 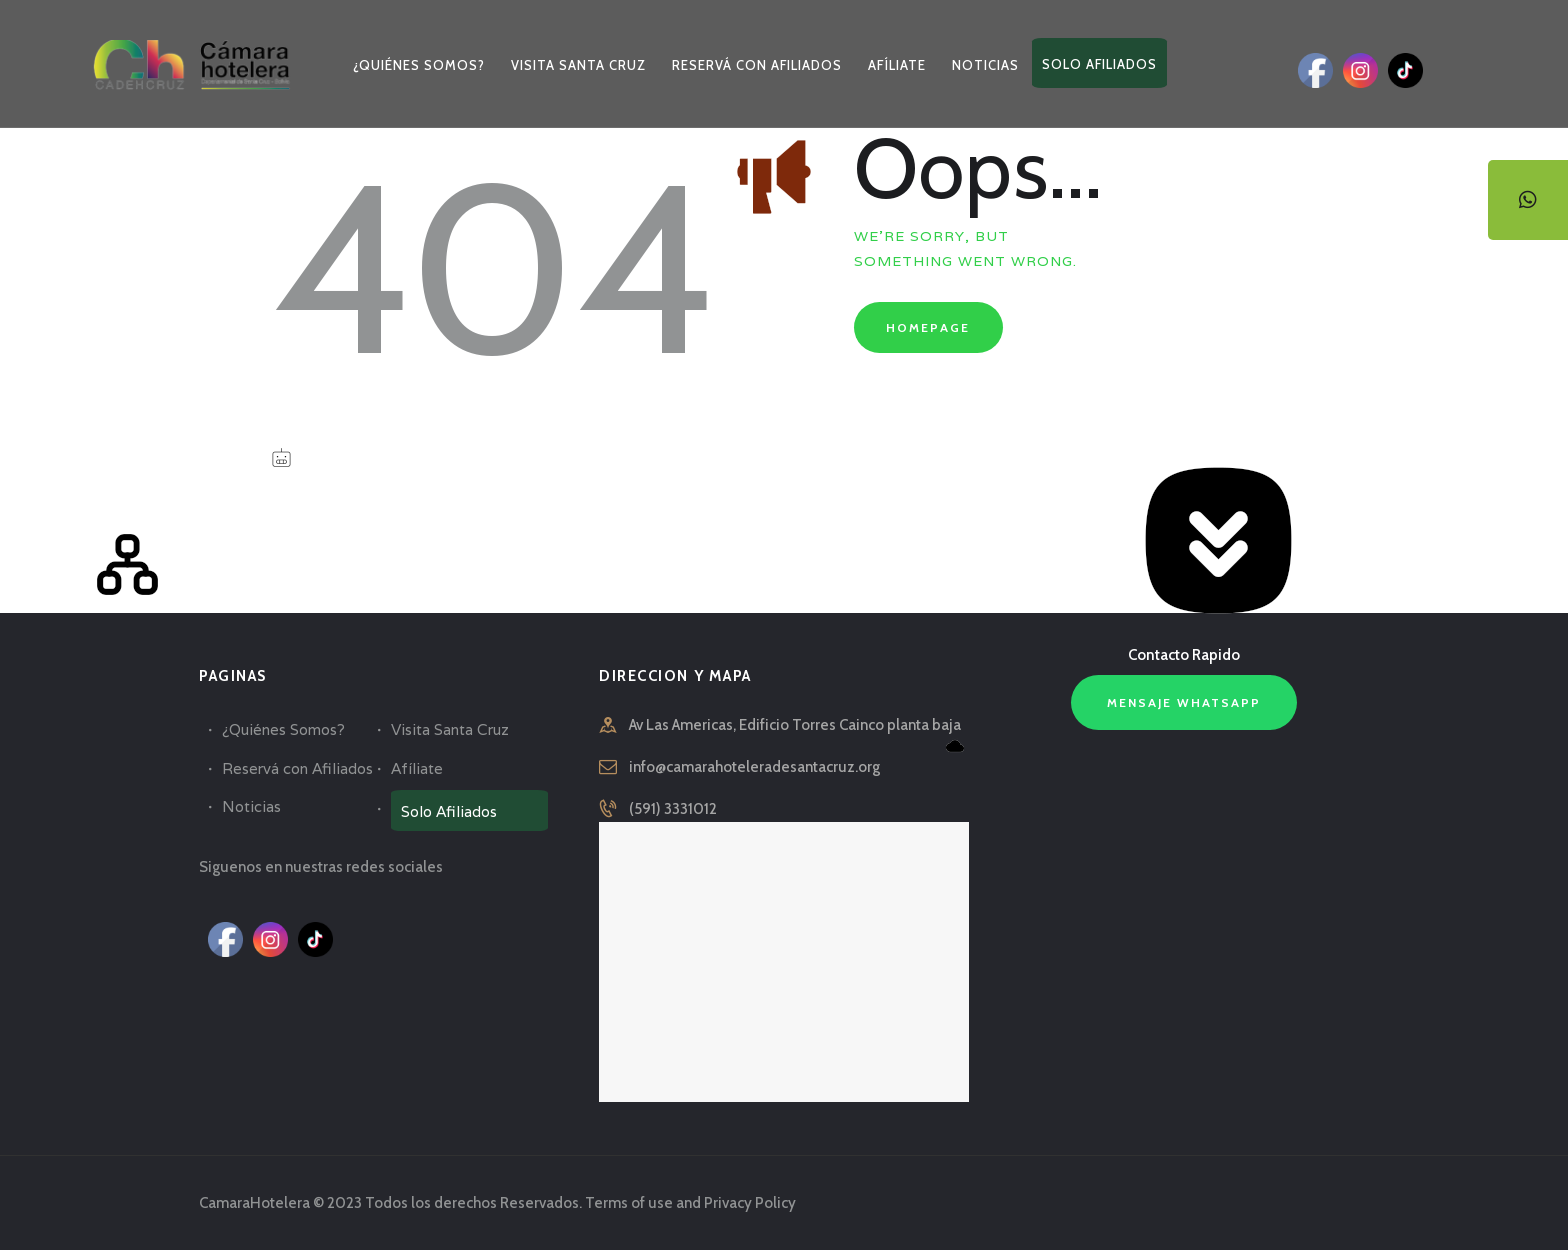 What do you see at coordinates (1218, 540) in the screenshot?
I see `expand content or show more options` at bounding box center [1218, 540].